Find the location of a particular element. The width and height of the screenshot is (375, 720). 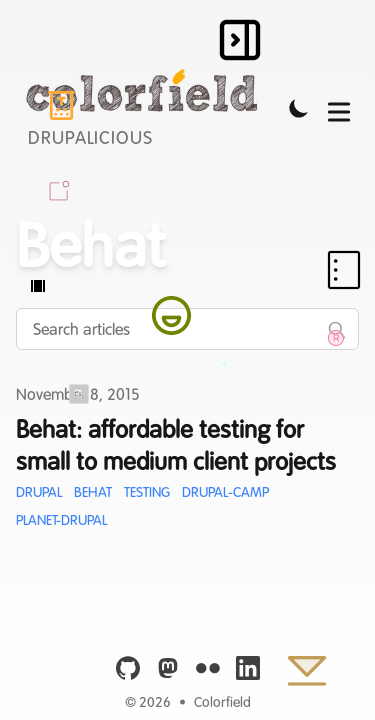

open funimation streaming app is located at coordinates (171, 315).